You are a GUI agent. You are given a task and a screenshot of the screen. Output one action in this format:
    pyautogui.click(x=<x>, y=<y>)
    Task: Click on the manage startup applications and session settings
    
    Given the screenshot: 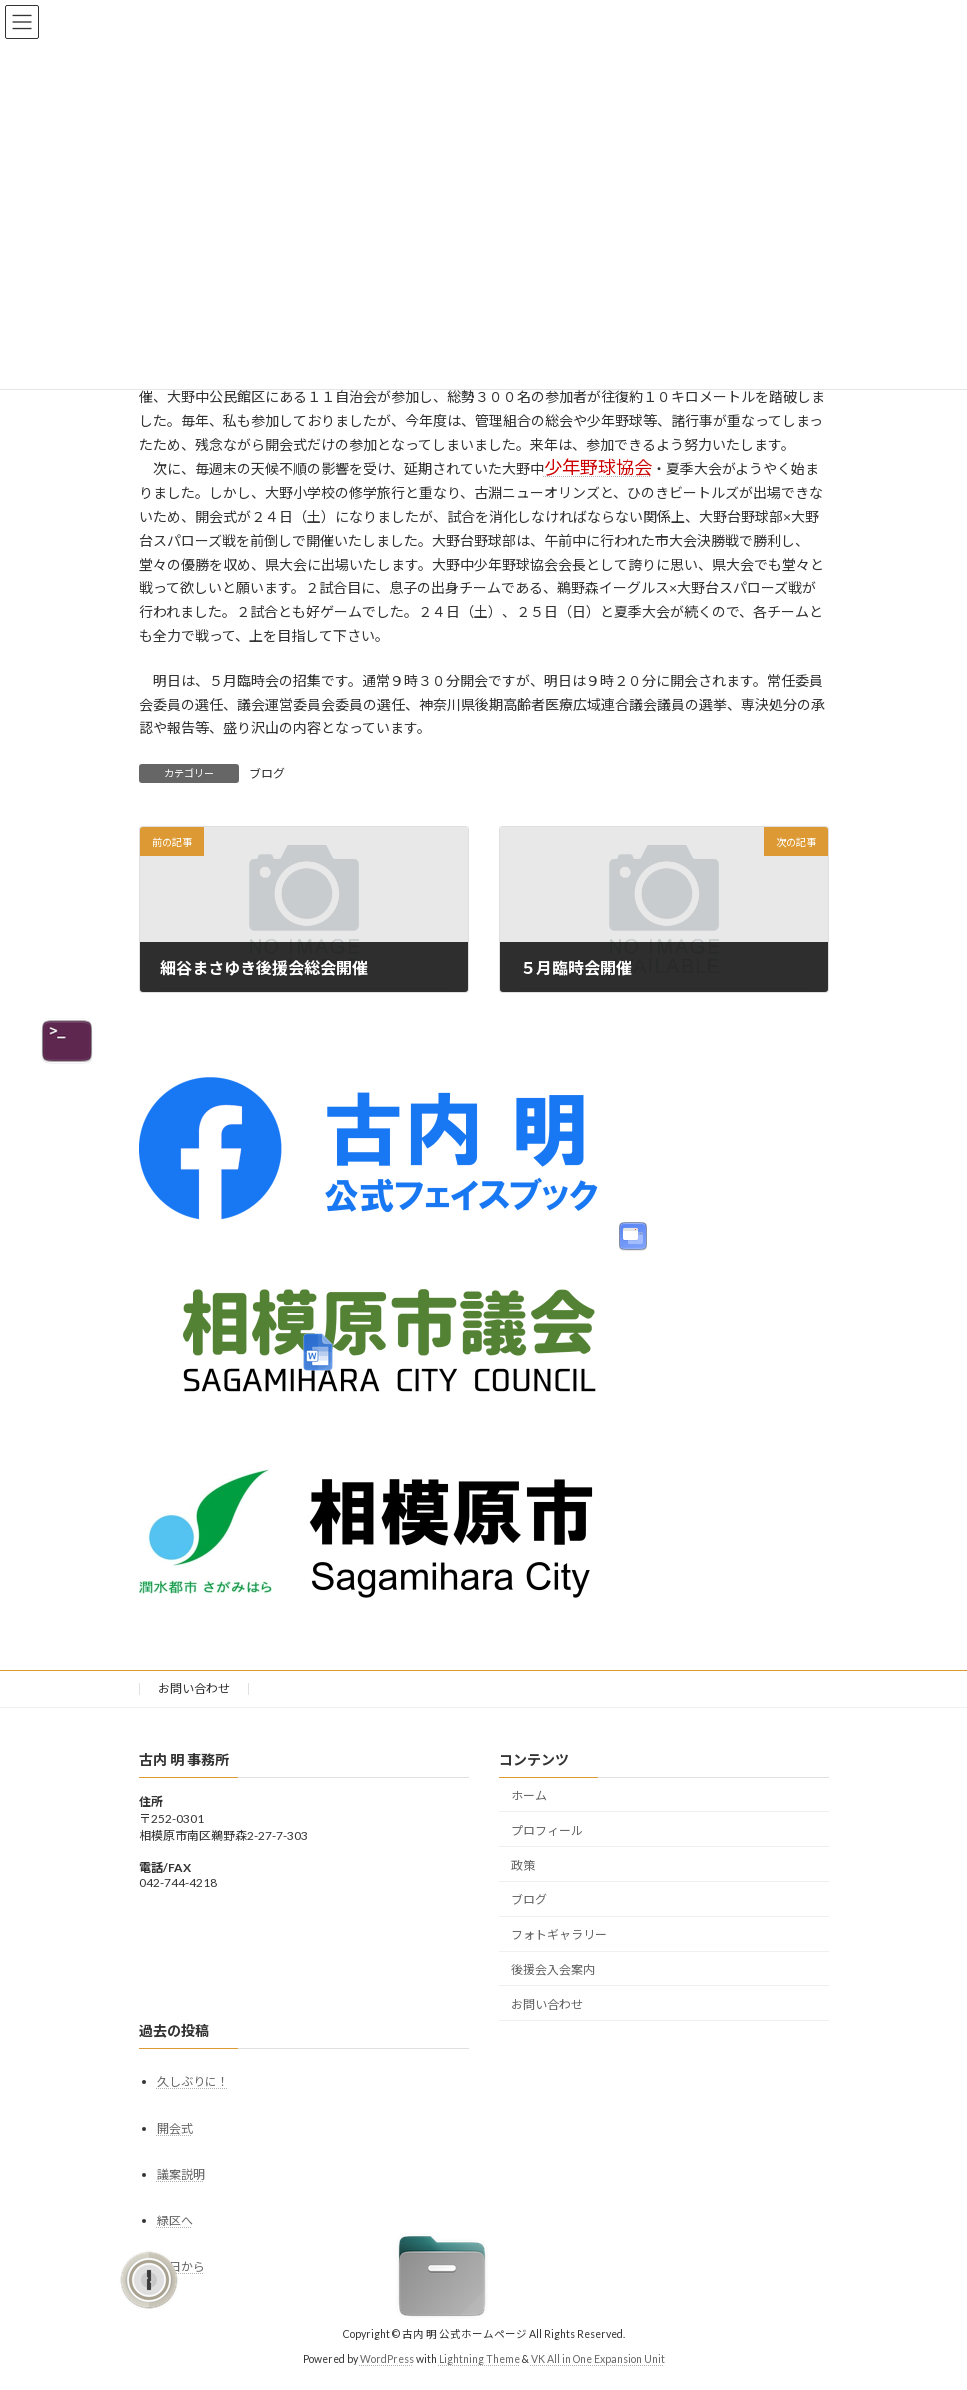 What is the action you would take?
    pyautogui.click(x=633, y=1236)
    